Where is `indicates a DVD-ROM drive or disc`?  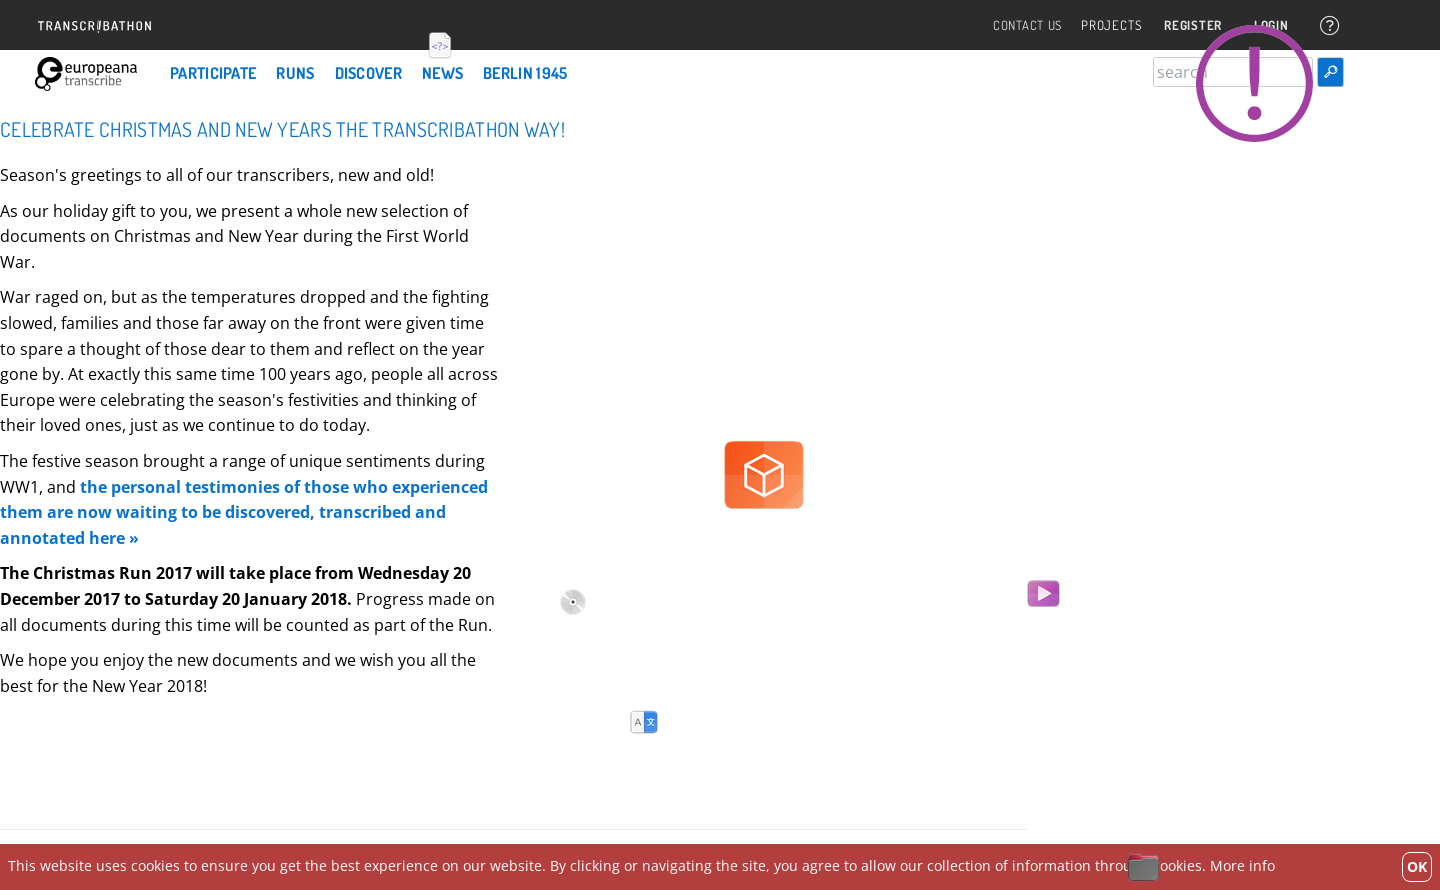 indicates a DVD-ROM drive or disc is located at coordinates (573, 602).